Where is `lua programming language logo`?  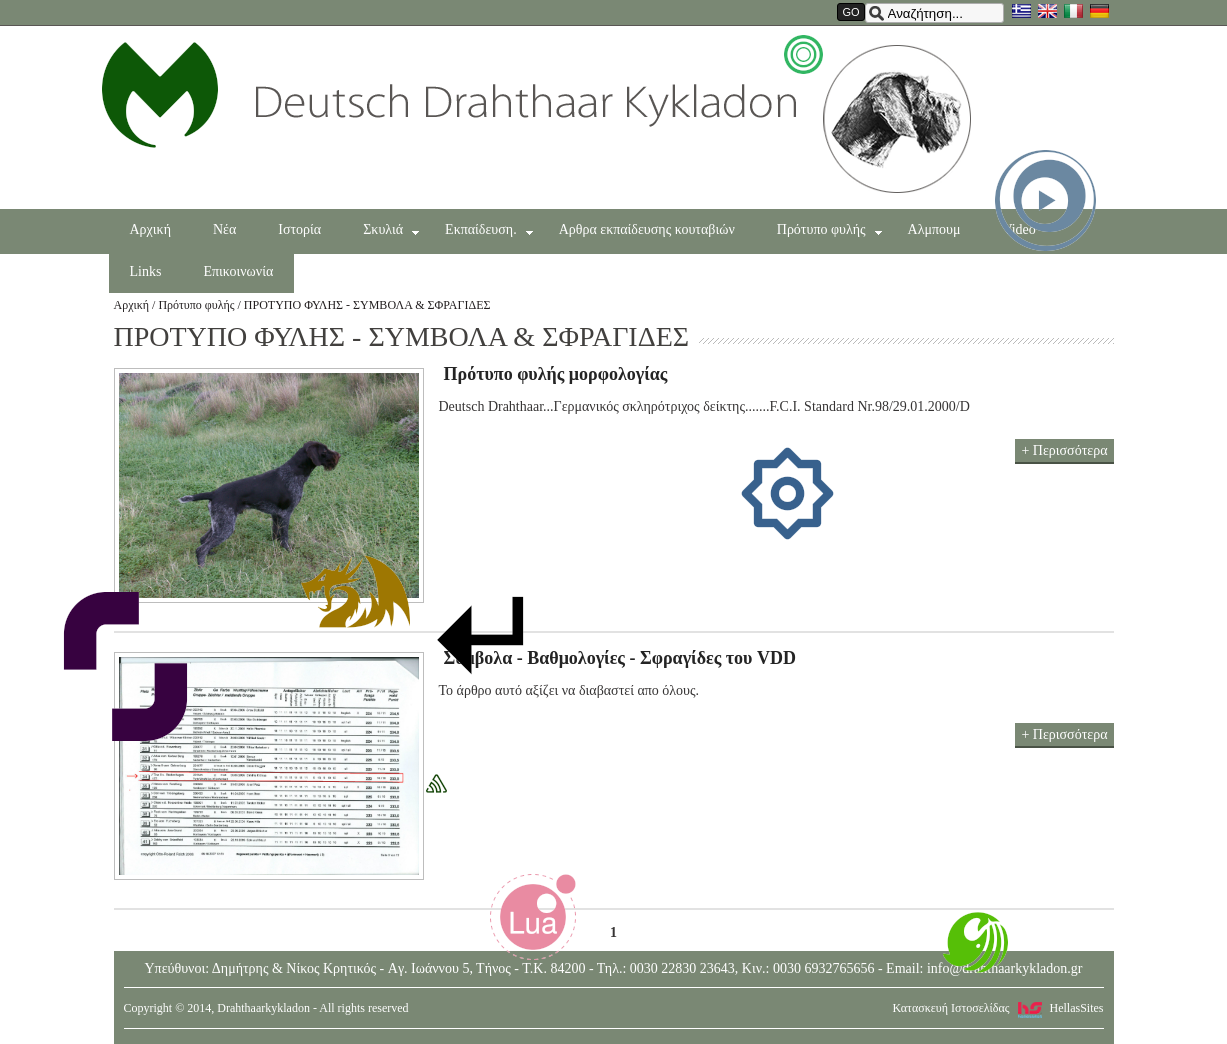 lua programming language logo is located at coordinates (533, 917).